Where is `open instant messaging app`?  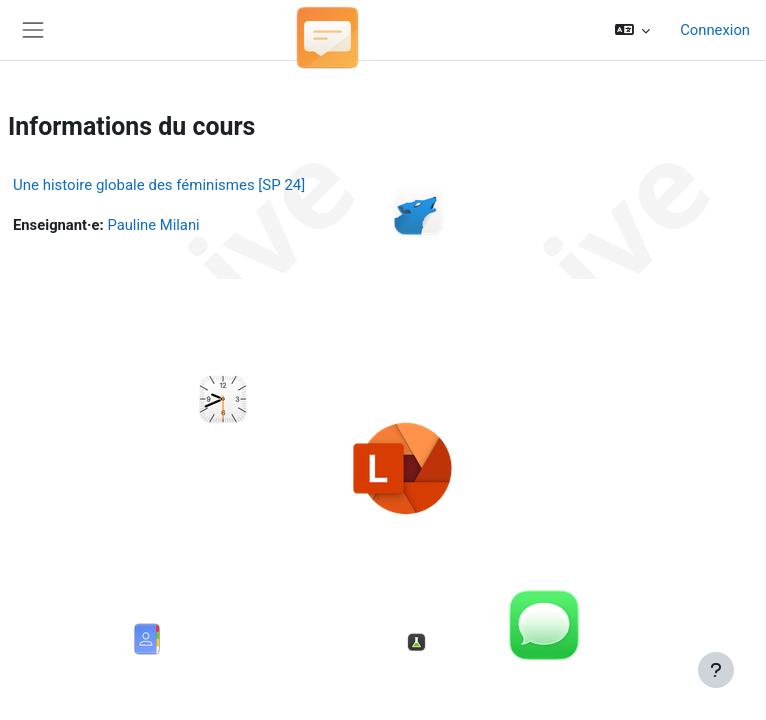 open instant messaging app is located at coordinates (327, 37).